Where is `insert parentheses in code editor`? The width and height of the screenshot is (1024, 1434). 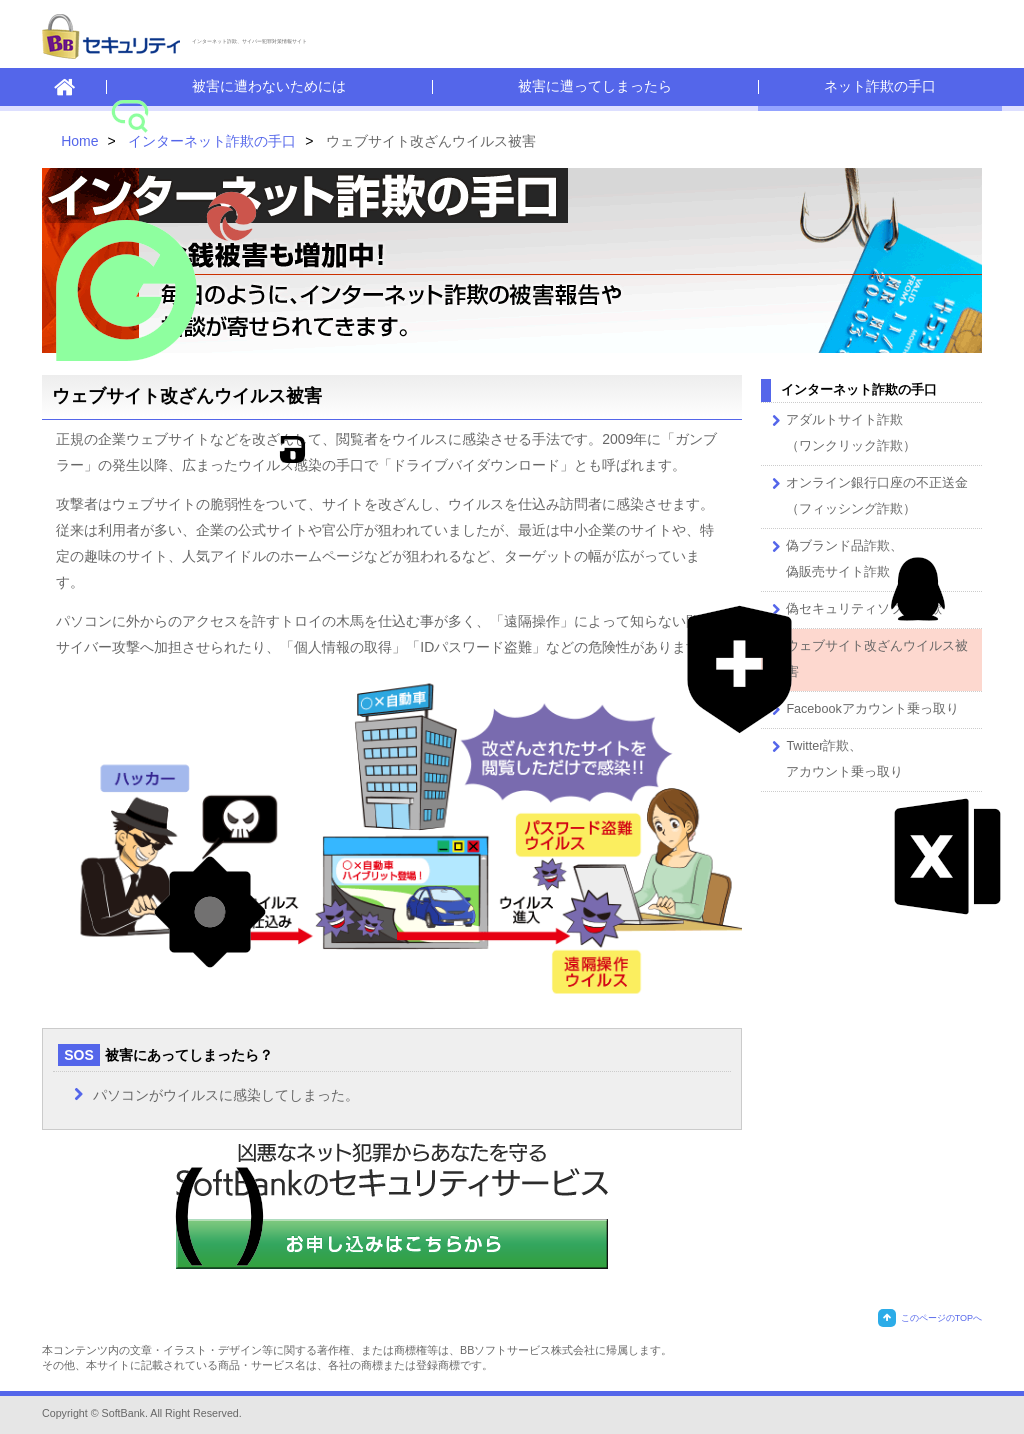
insert parentheses in code editor is located at coordinates (219, 1216).